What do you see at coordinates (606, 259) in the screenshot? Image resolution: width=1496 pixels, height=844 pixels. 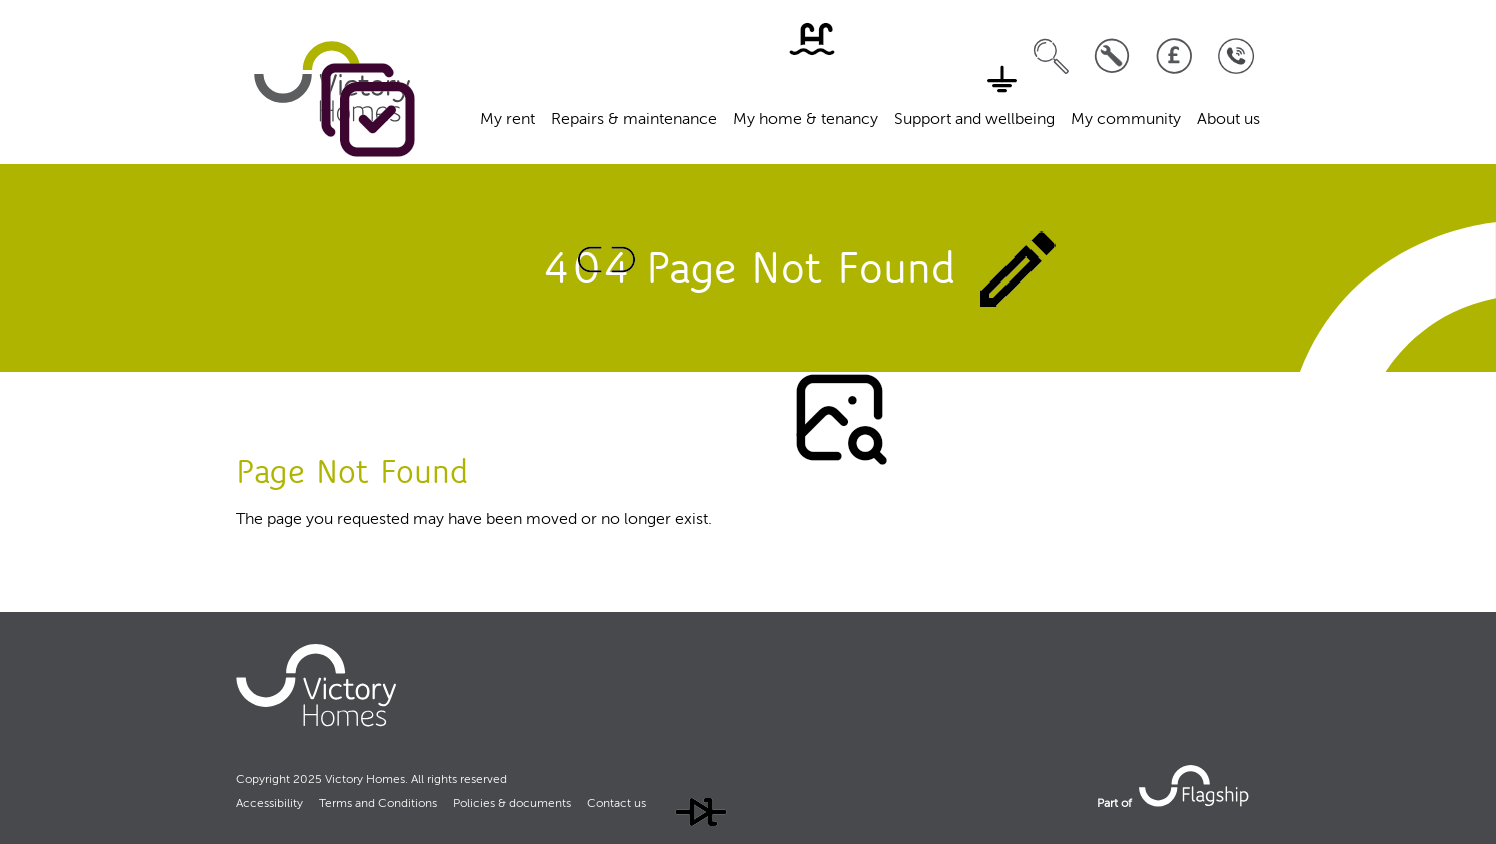 I see `unlink or disconnect a linked item` at bounding box center [606, 259].